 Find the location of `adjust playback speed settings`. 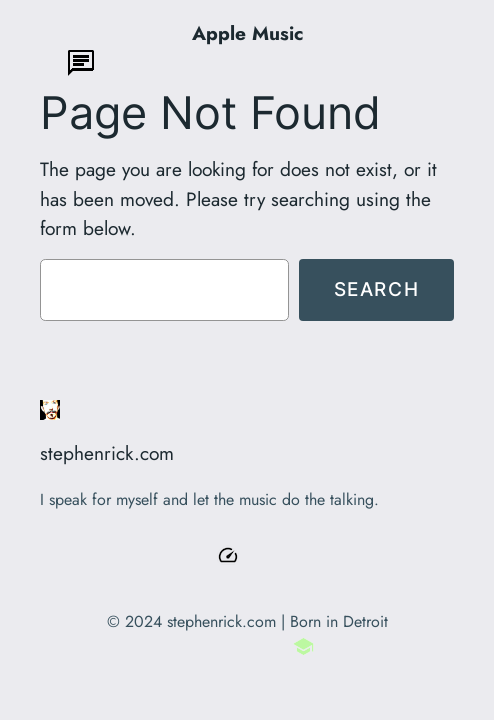

adjust playback speed settings is located at coordinates (228, 555).